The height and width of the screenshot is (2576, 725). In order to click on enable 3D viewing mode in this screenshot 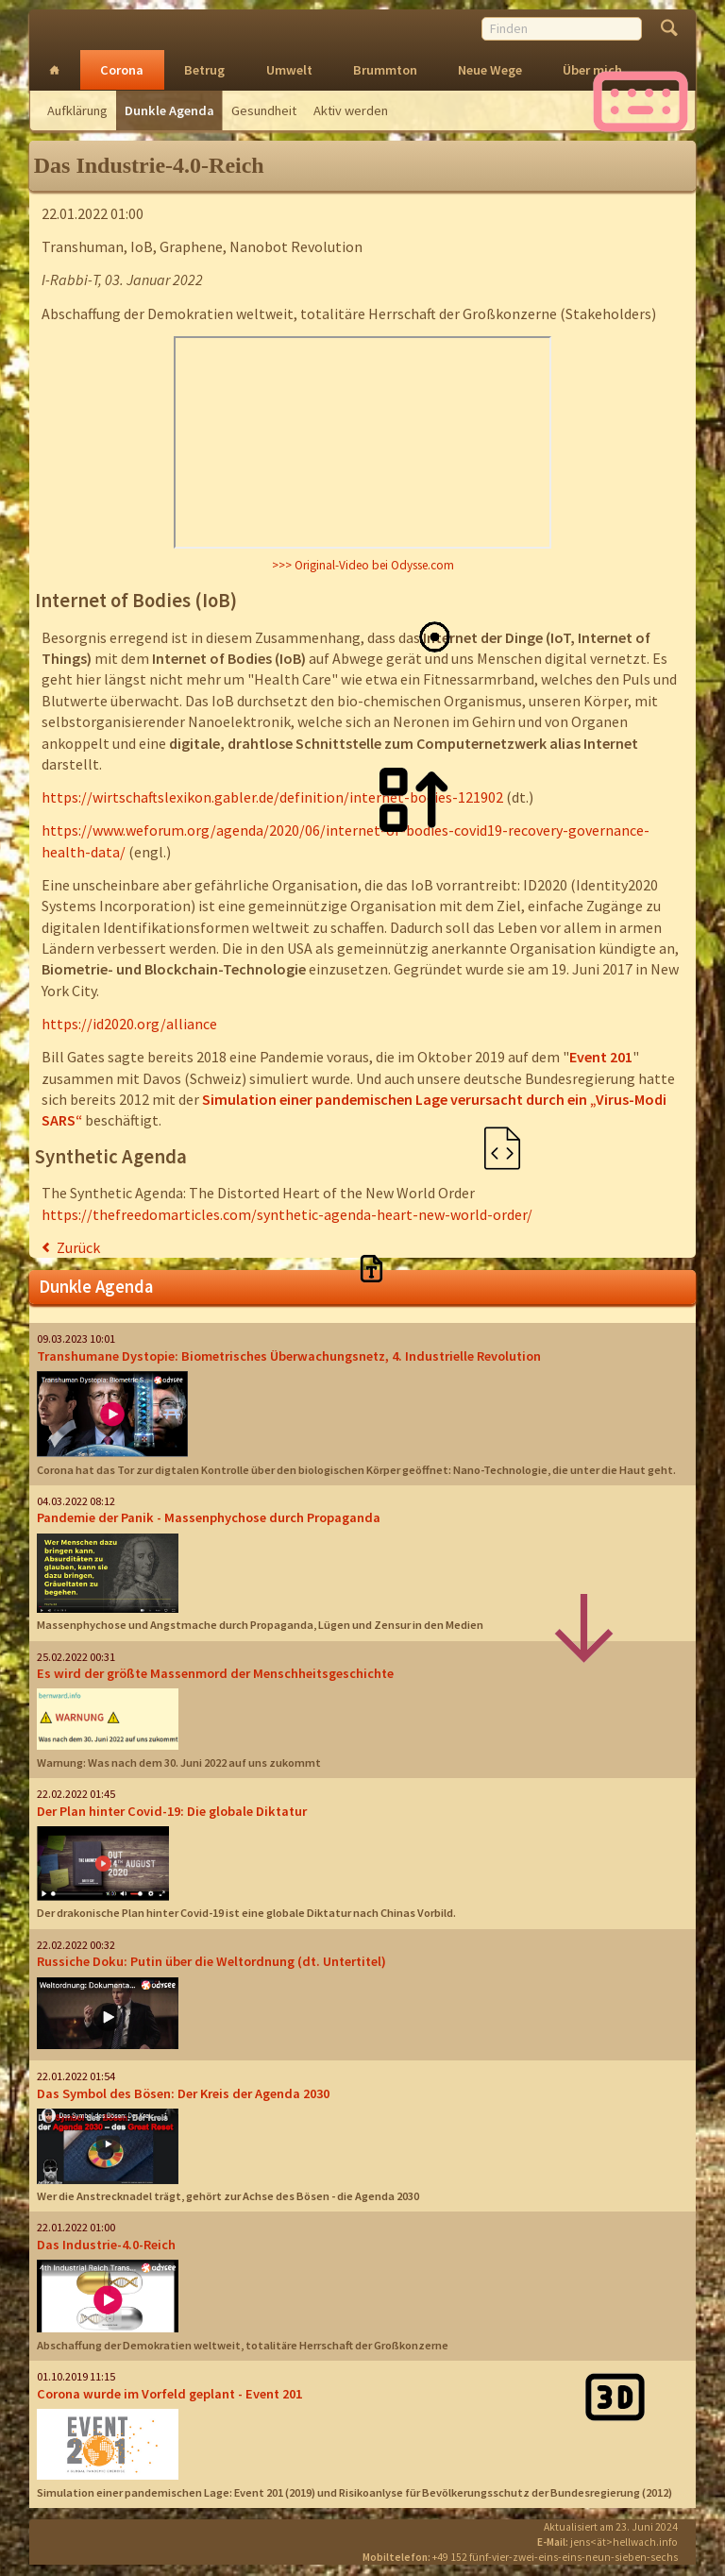, I will do `click(615, 2397)`.